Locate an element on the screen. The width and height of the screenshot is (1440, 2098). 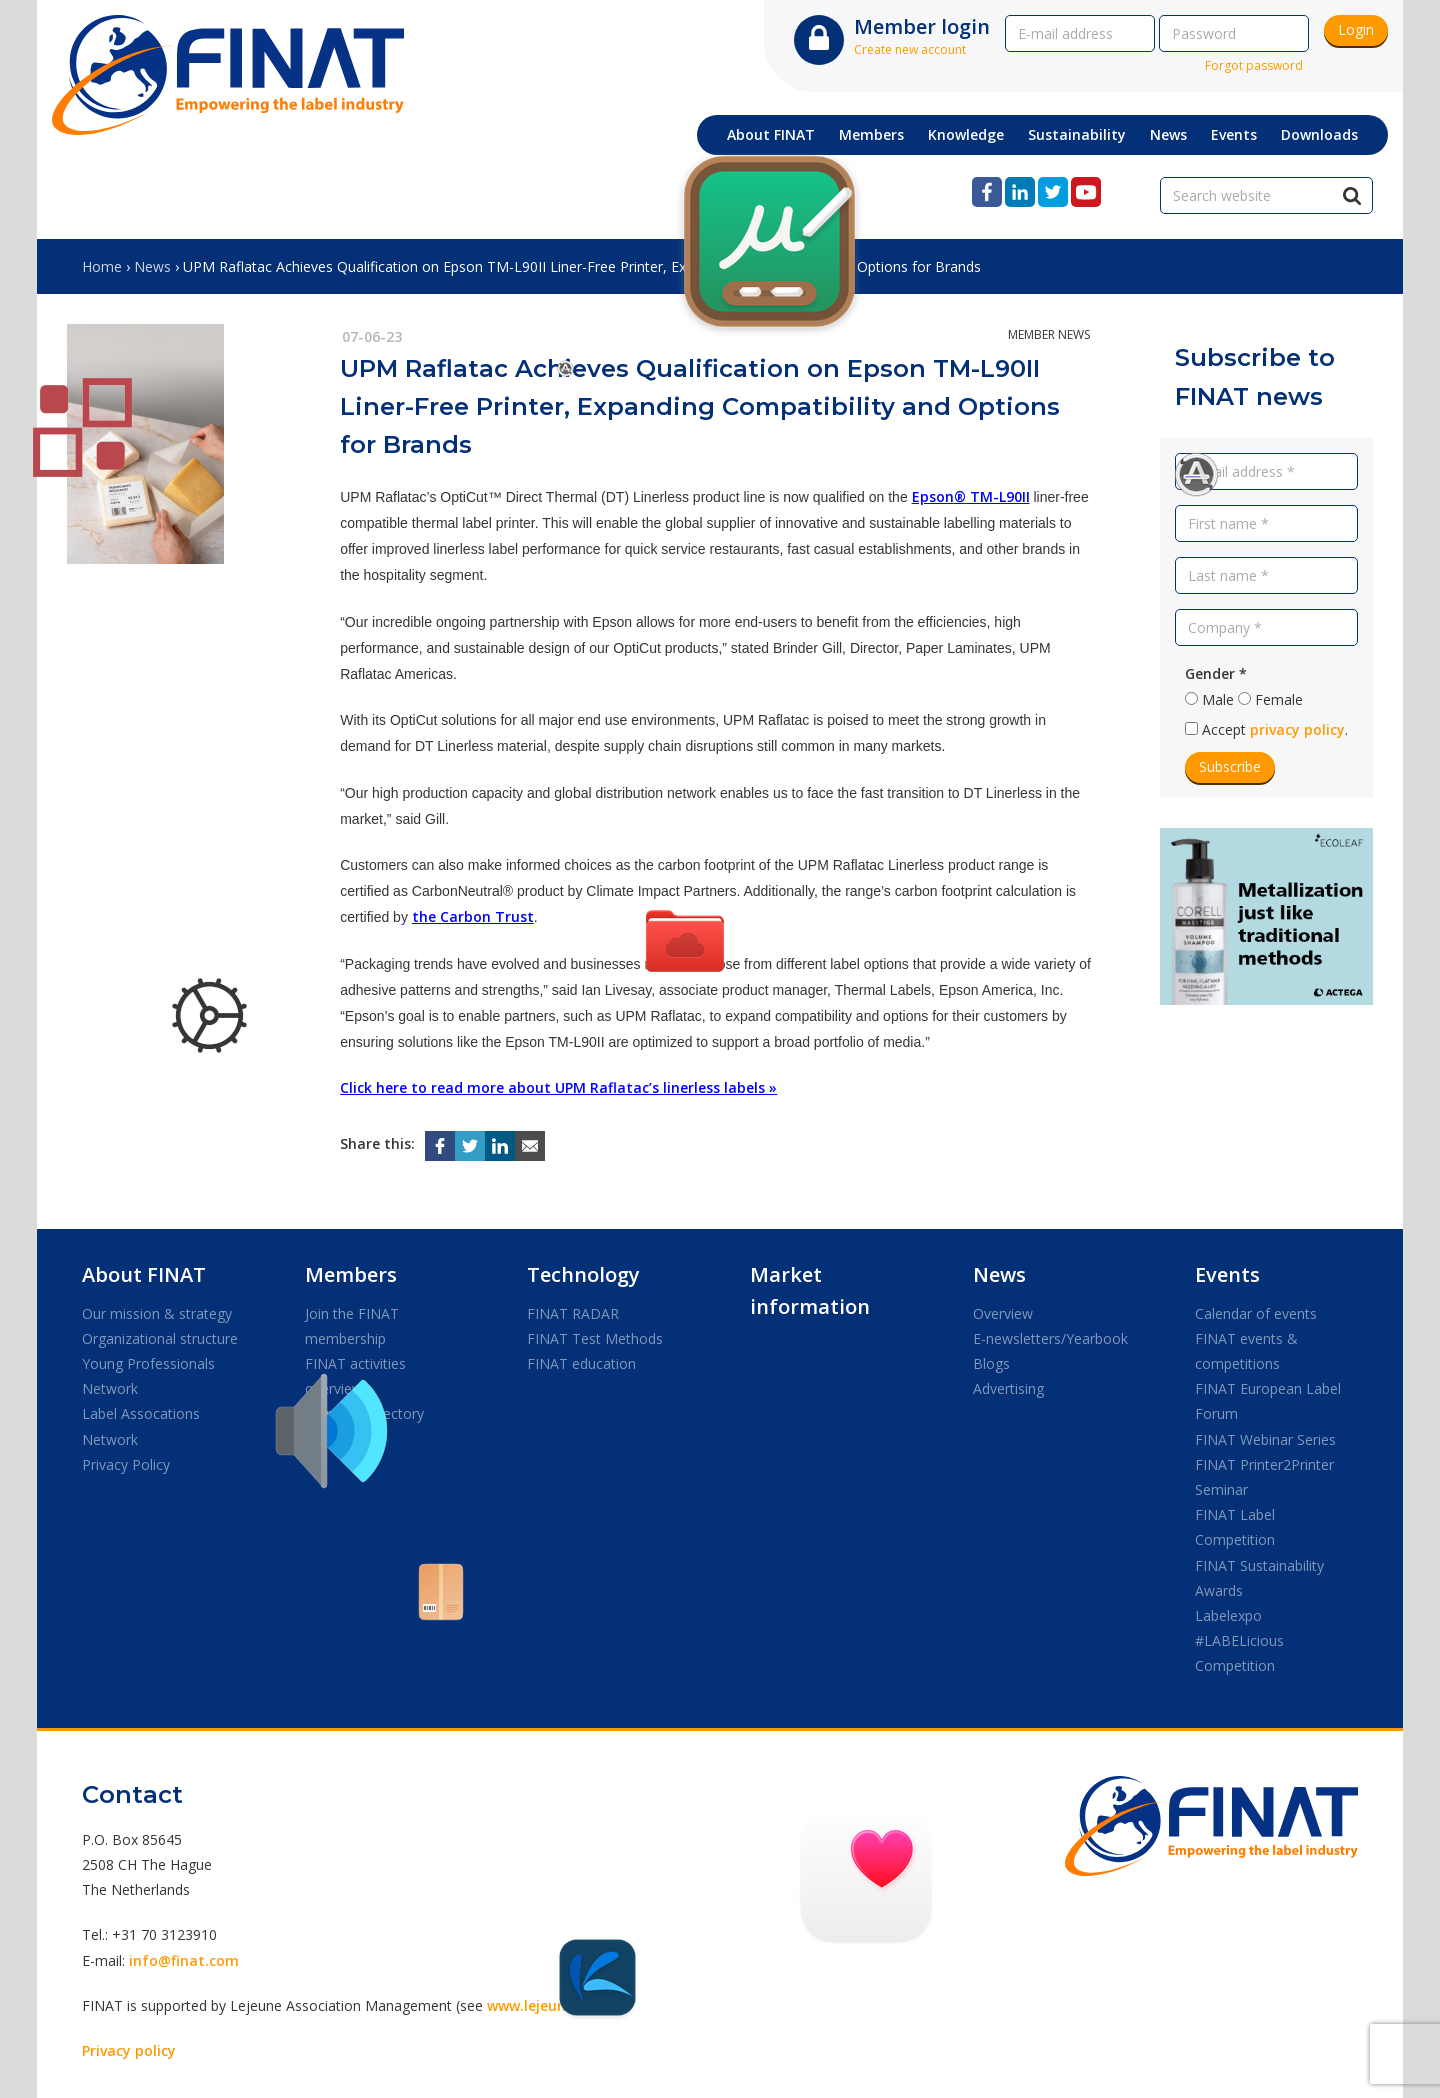
launch klotski sliding block puzzle game is located at coordinates (82, 427).